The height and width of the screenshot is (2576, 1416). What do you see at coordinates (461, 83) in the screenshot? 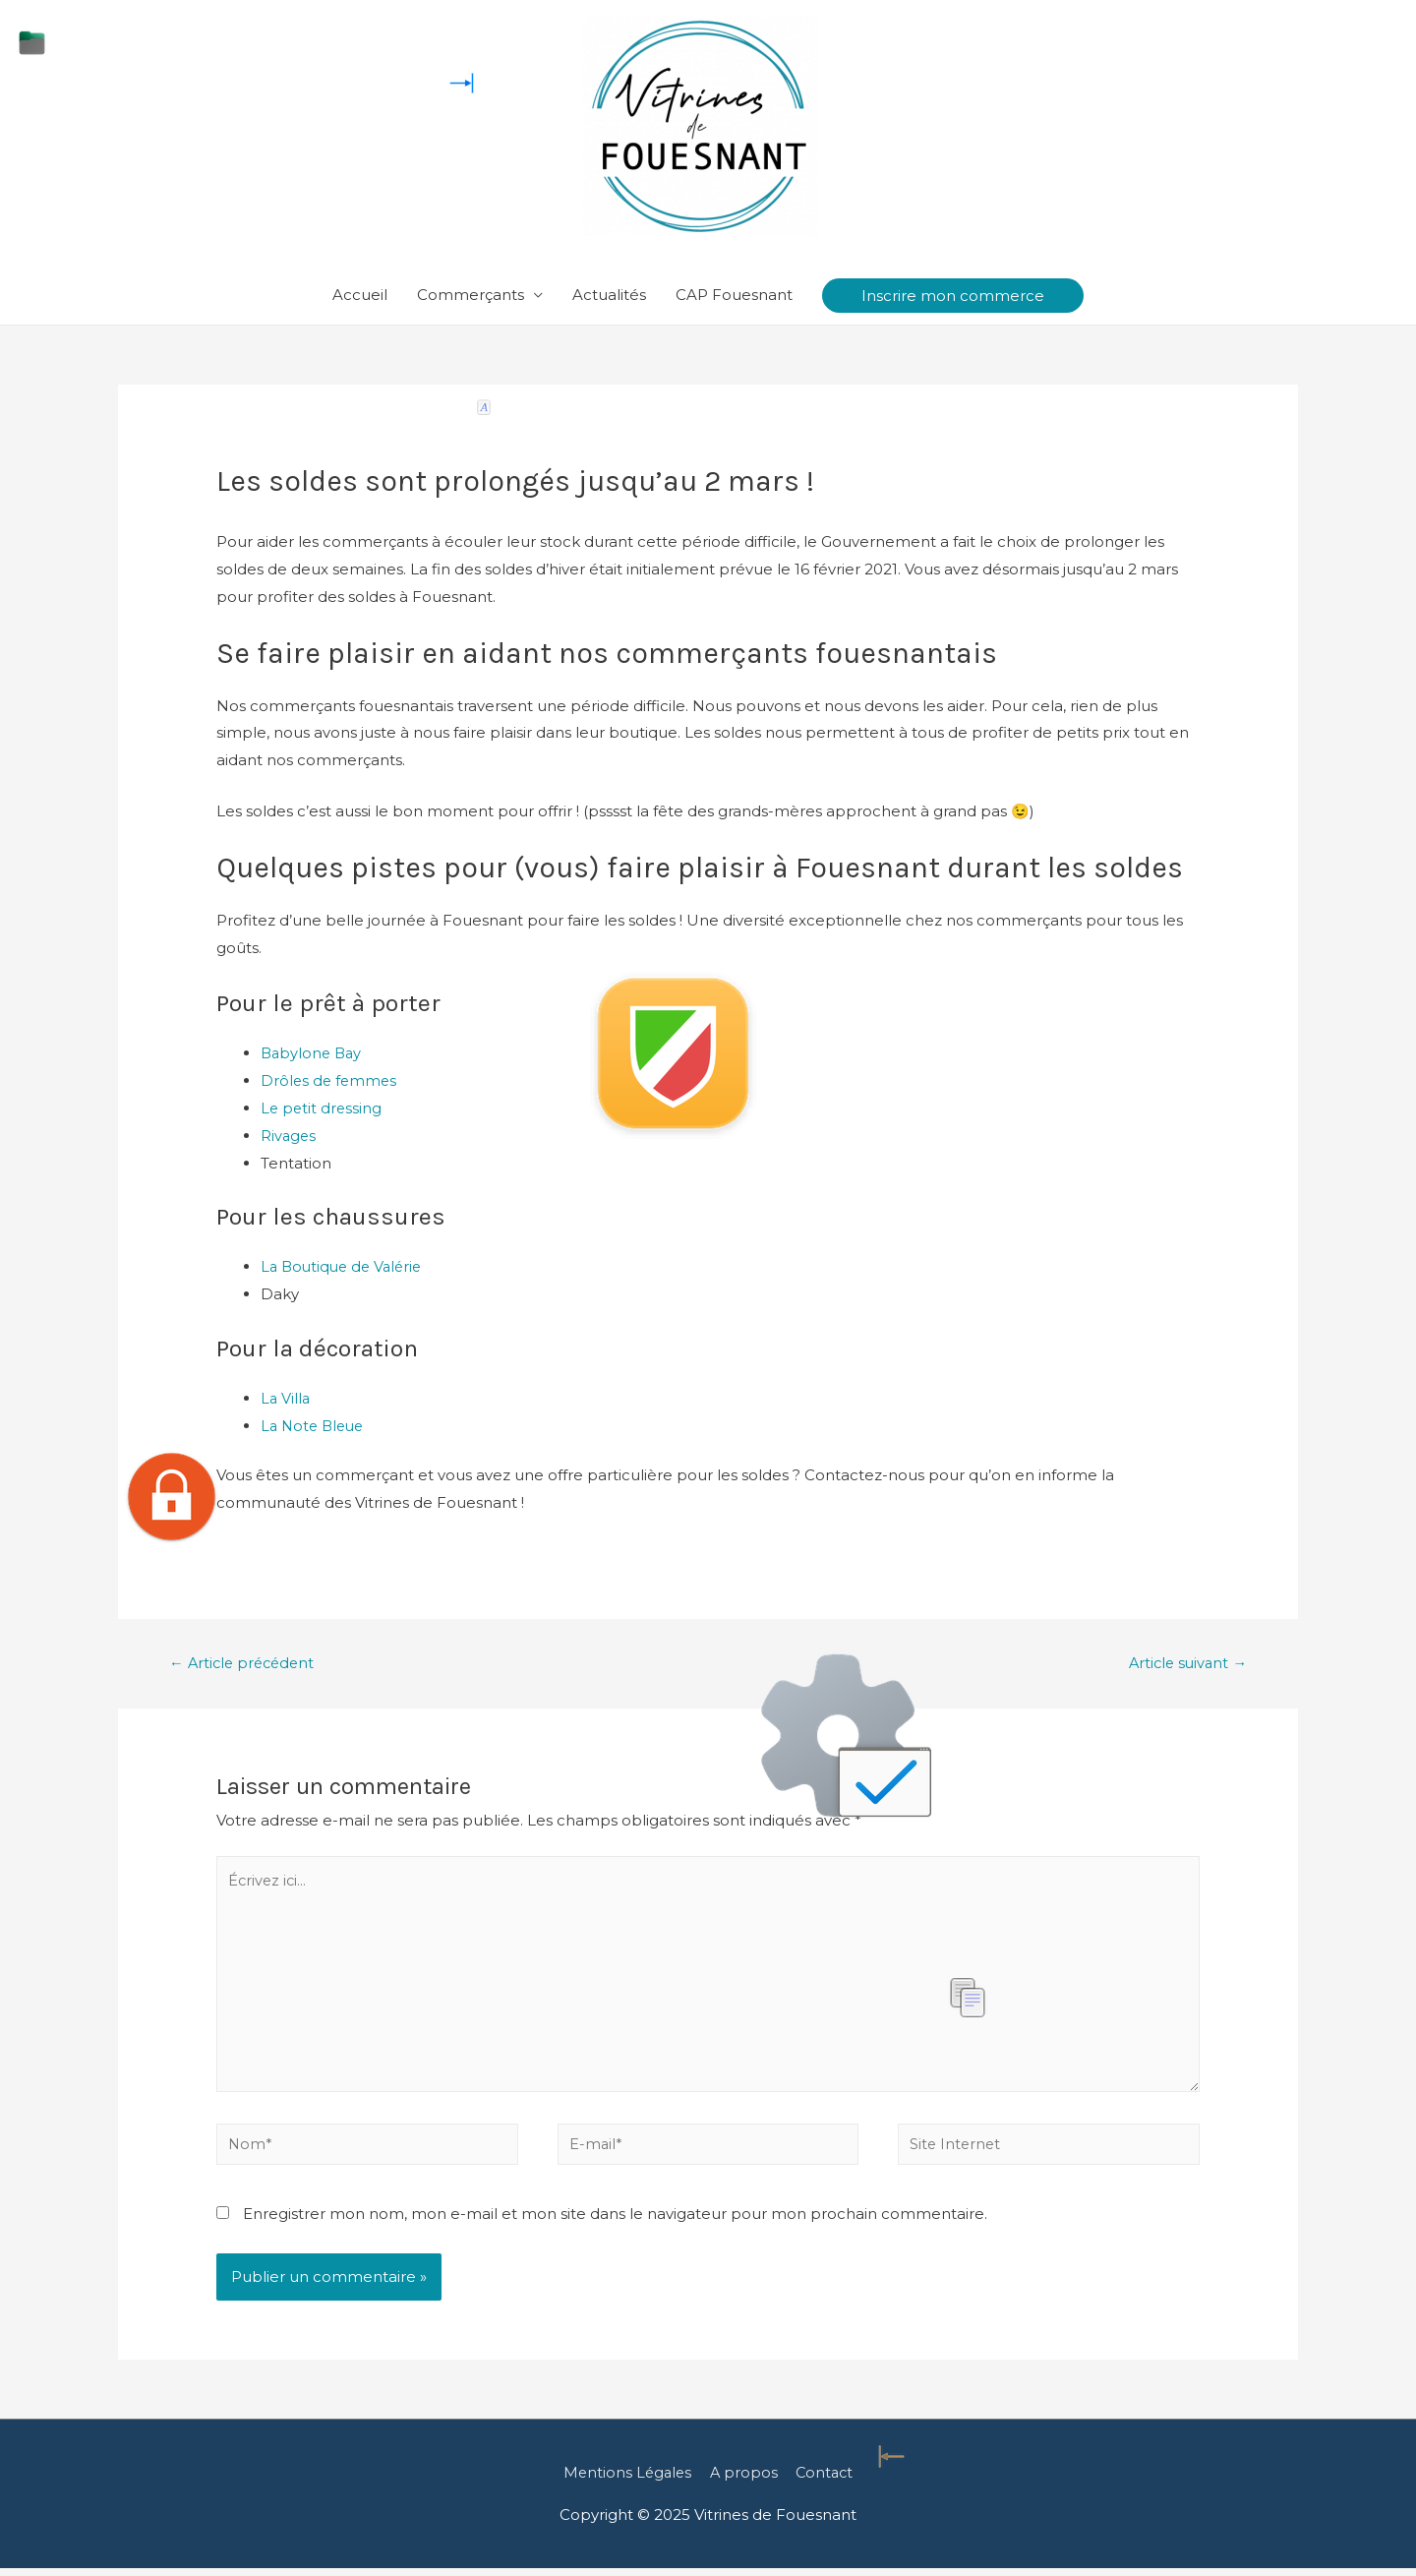
I see `go to the last item or page` at bounding box center [461, 83].